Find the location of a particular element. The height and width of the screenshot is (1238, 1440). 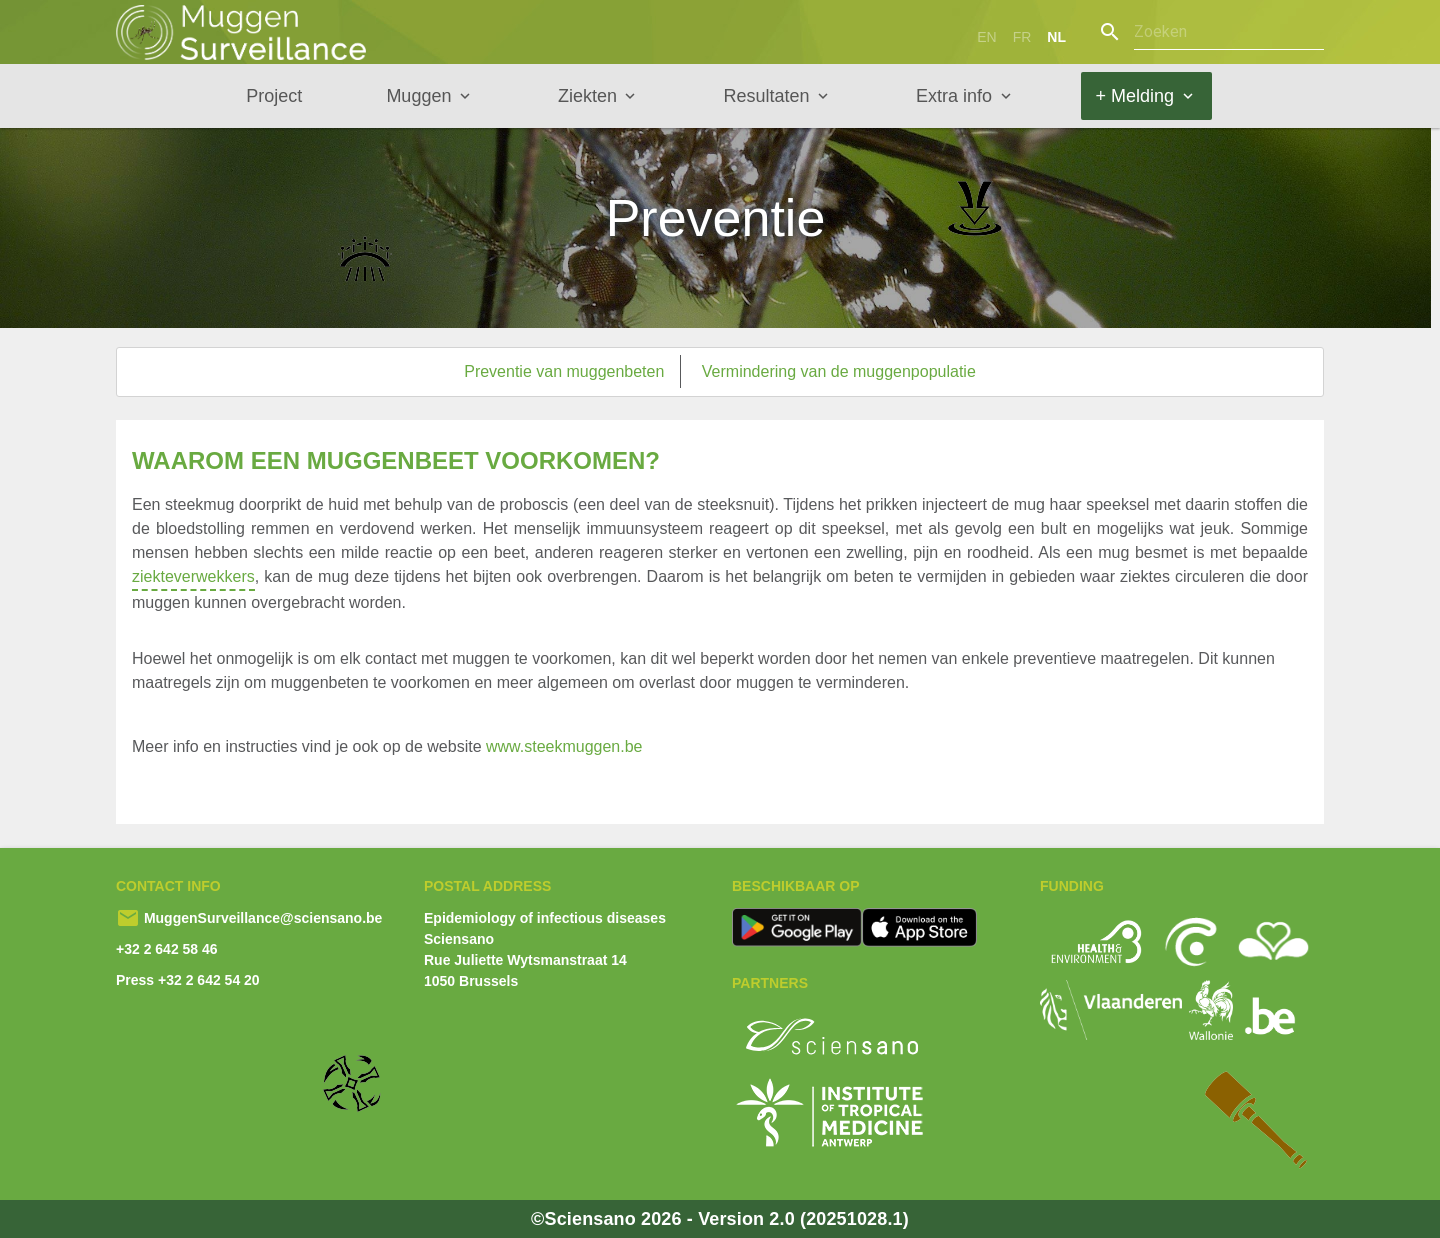

indicates a drop zone or landing point is located at coordinates (975, 209).